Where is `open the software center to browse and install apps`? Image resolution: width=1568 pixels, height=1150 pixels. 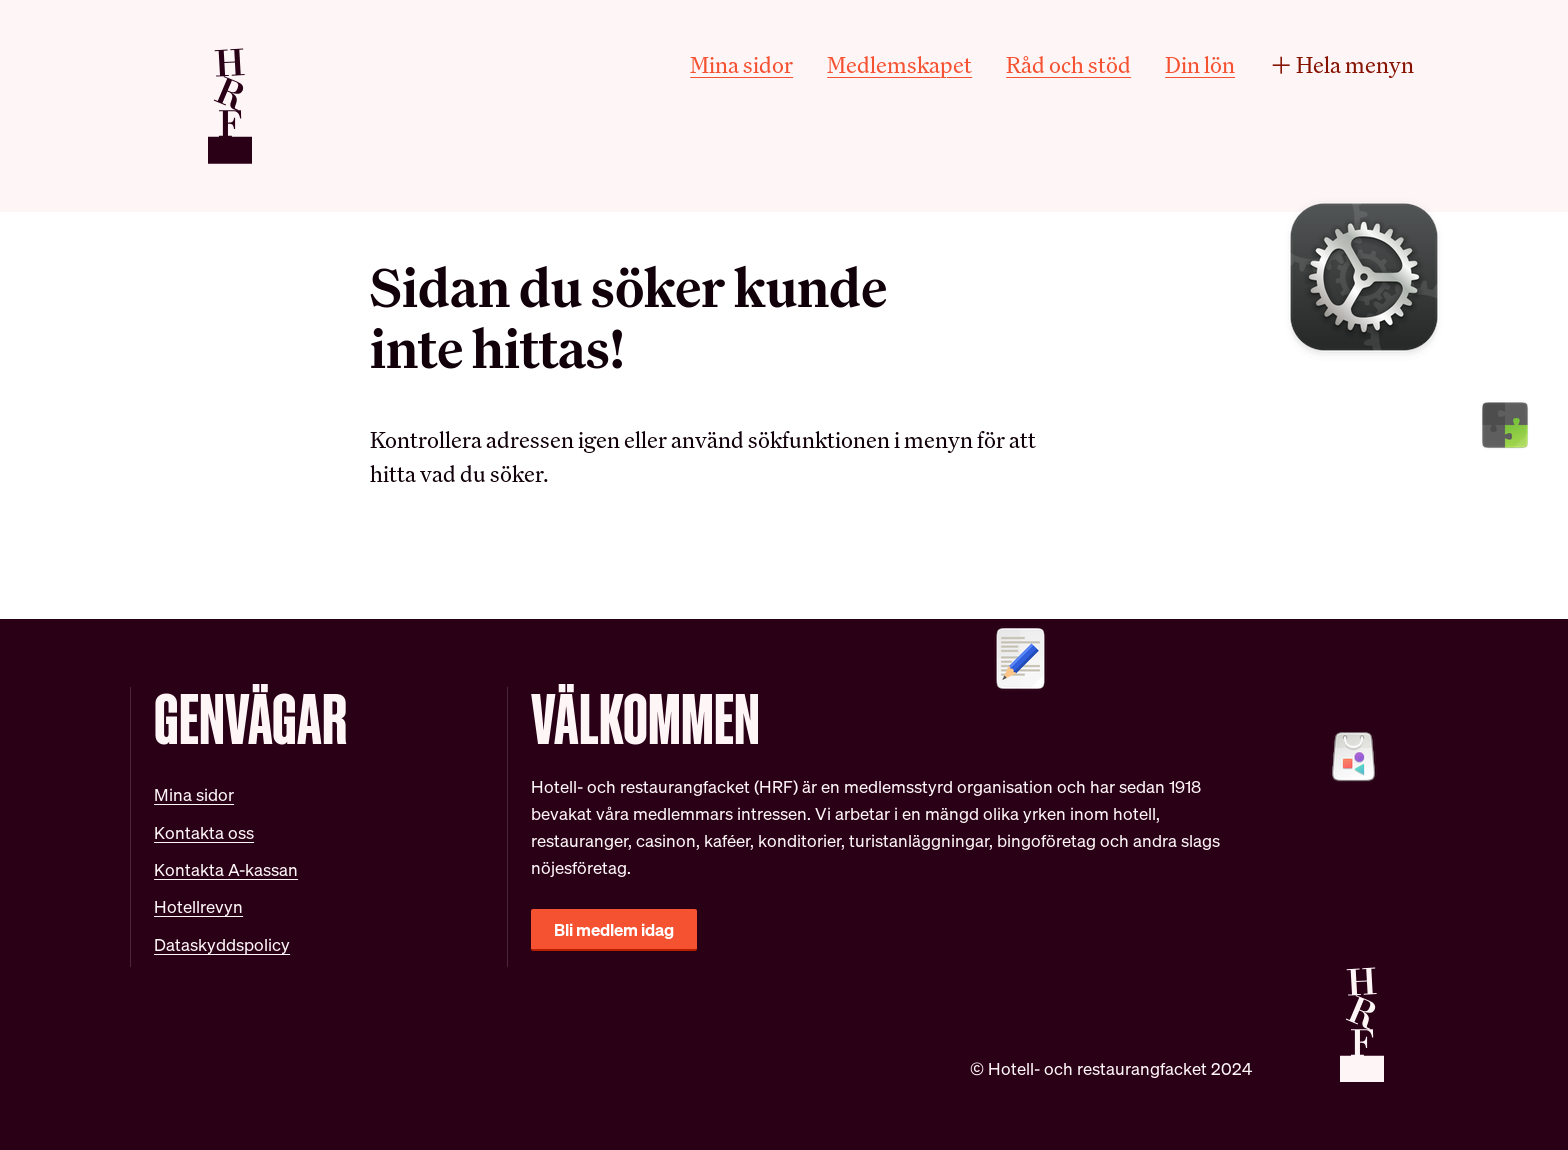 open the software center to browse and install apps is located at coordinates (1353, 756).